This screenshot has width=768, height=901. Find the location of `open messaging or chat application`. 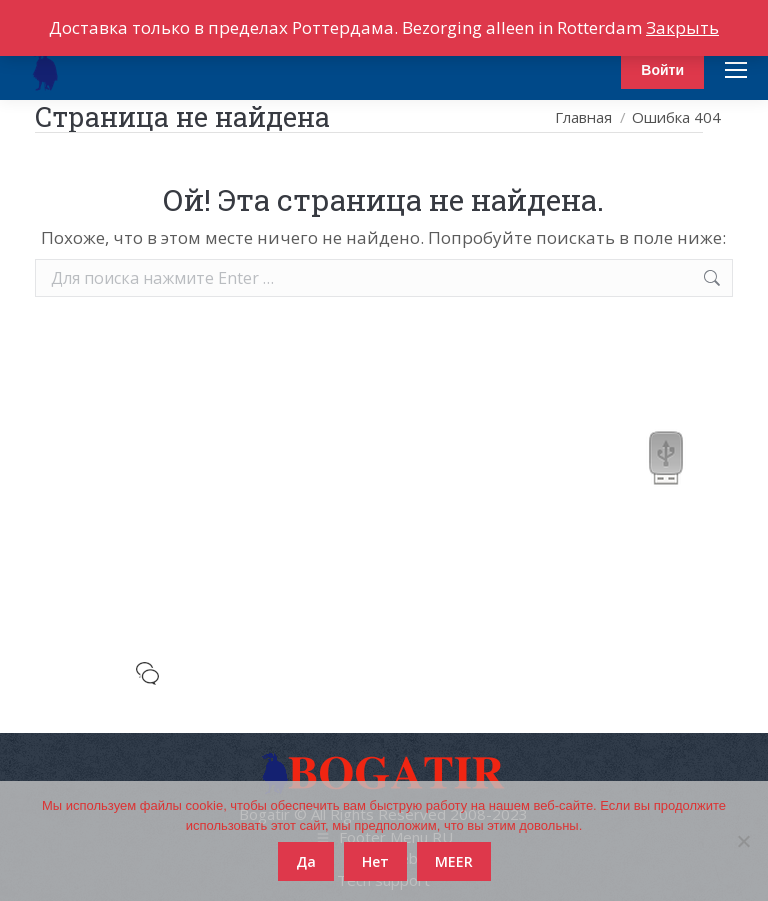

open messaging or chat application is located at coordinates (147, 673).